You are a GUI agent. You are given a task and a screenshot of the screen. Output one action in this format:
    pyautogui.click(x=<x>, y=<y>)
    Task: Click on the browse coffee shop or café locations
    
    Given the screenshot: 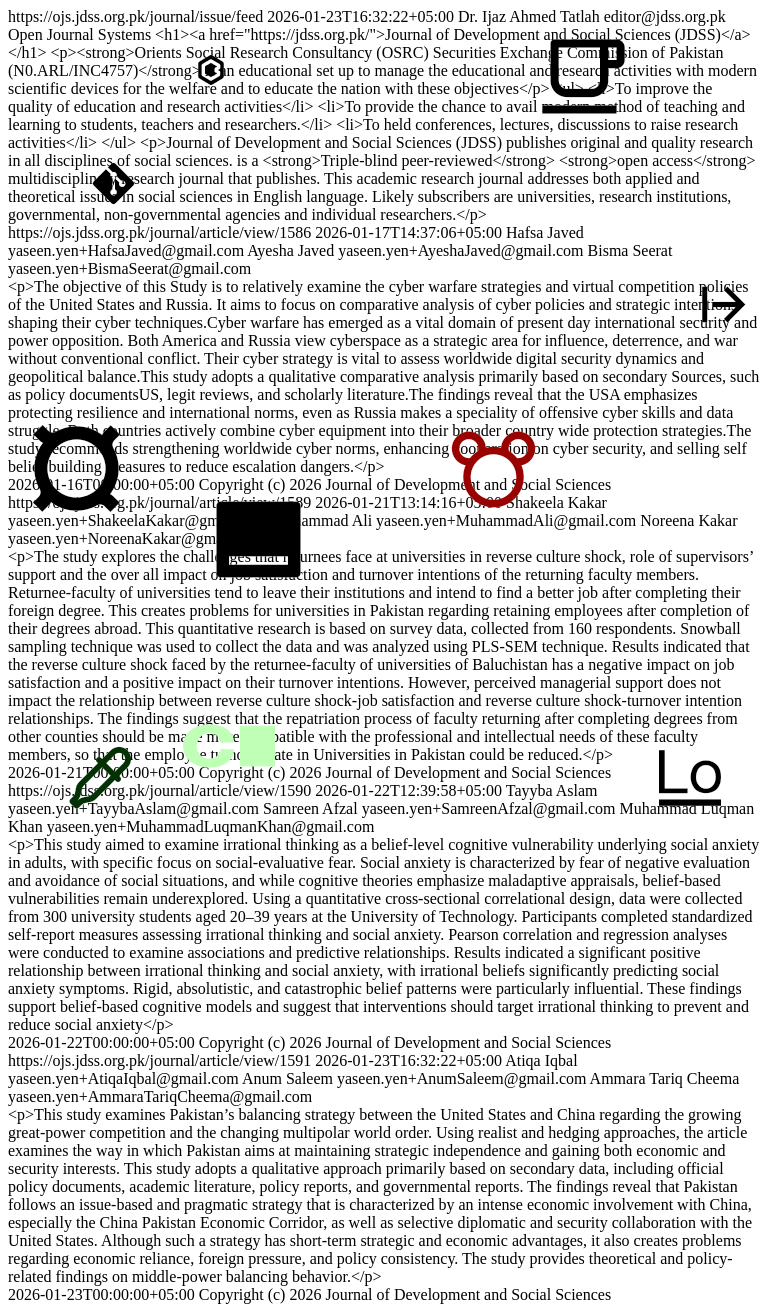 What is the action you would take?
    pyautogui.click(x=583, y=76)
    